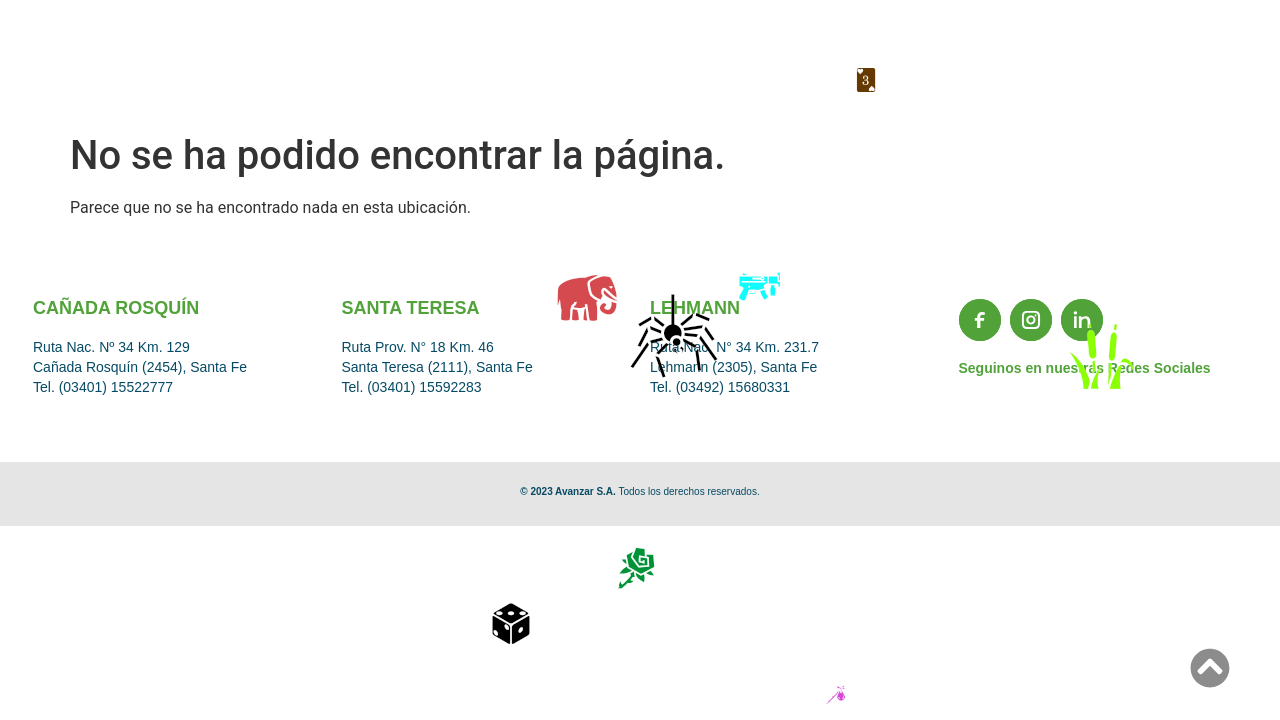  I want to click on travel or journey-related game feature, so click(835, 694).